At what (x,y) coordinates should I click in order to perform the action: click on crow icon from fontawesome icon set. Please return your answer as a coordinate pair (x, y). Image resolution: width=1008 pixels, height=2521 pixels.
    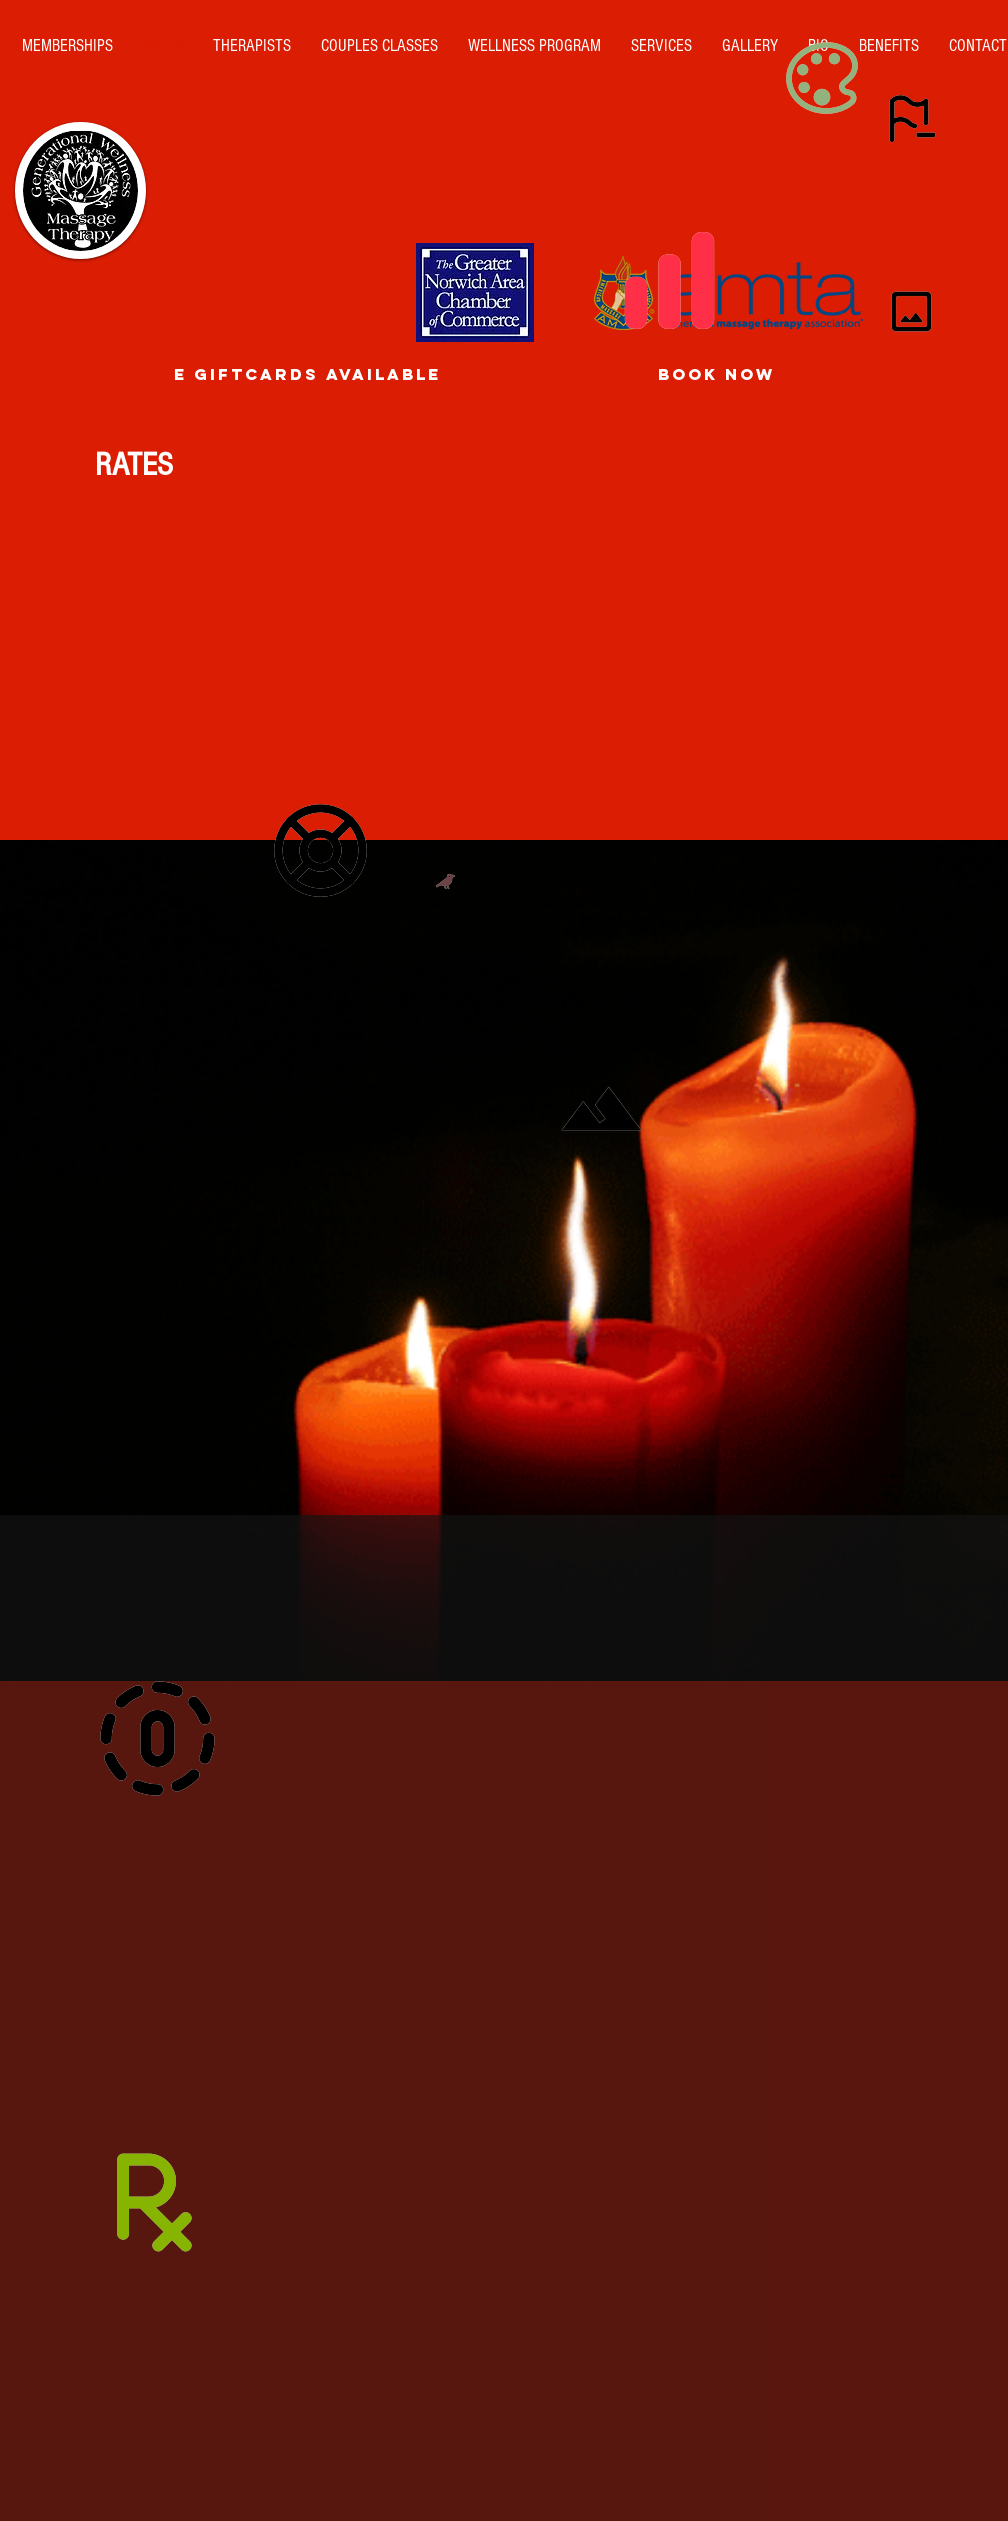
    Looking at the image, I should click on (445, 881).